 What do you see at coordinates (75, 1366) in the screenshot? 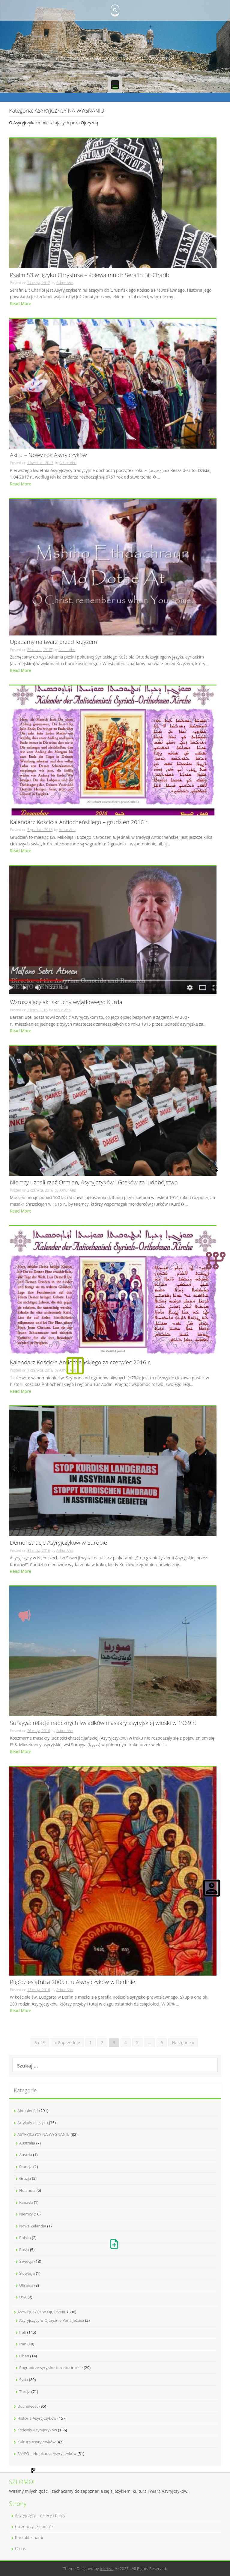
I see `switch to three-column layout` at bounding box center [75, 1366].